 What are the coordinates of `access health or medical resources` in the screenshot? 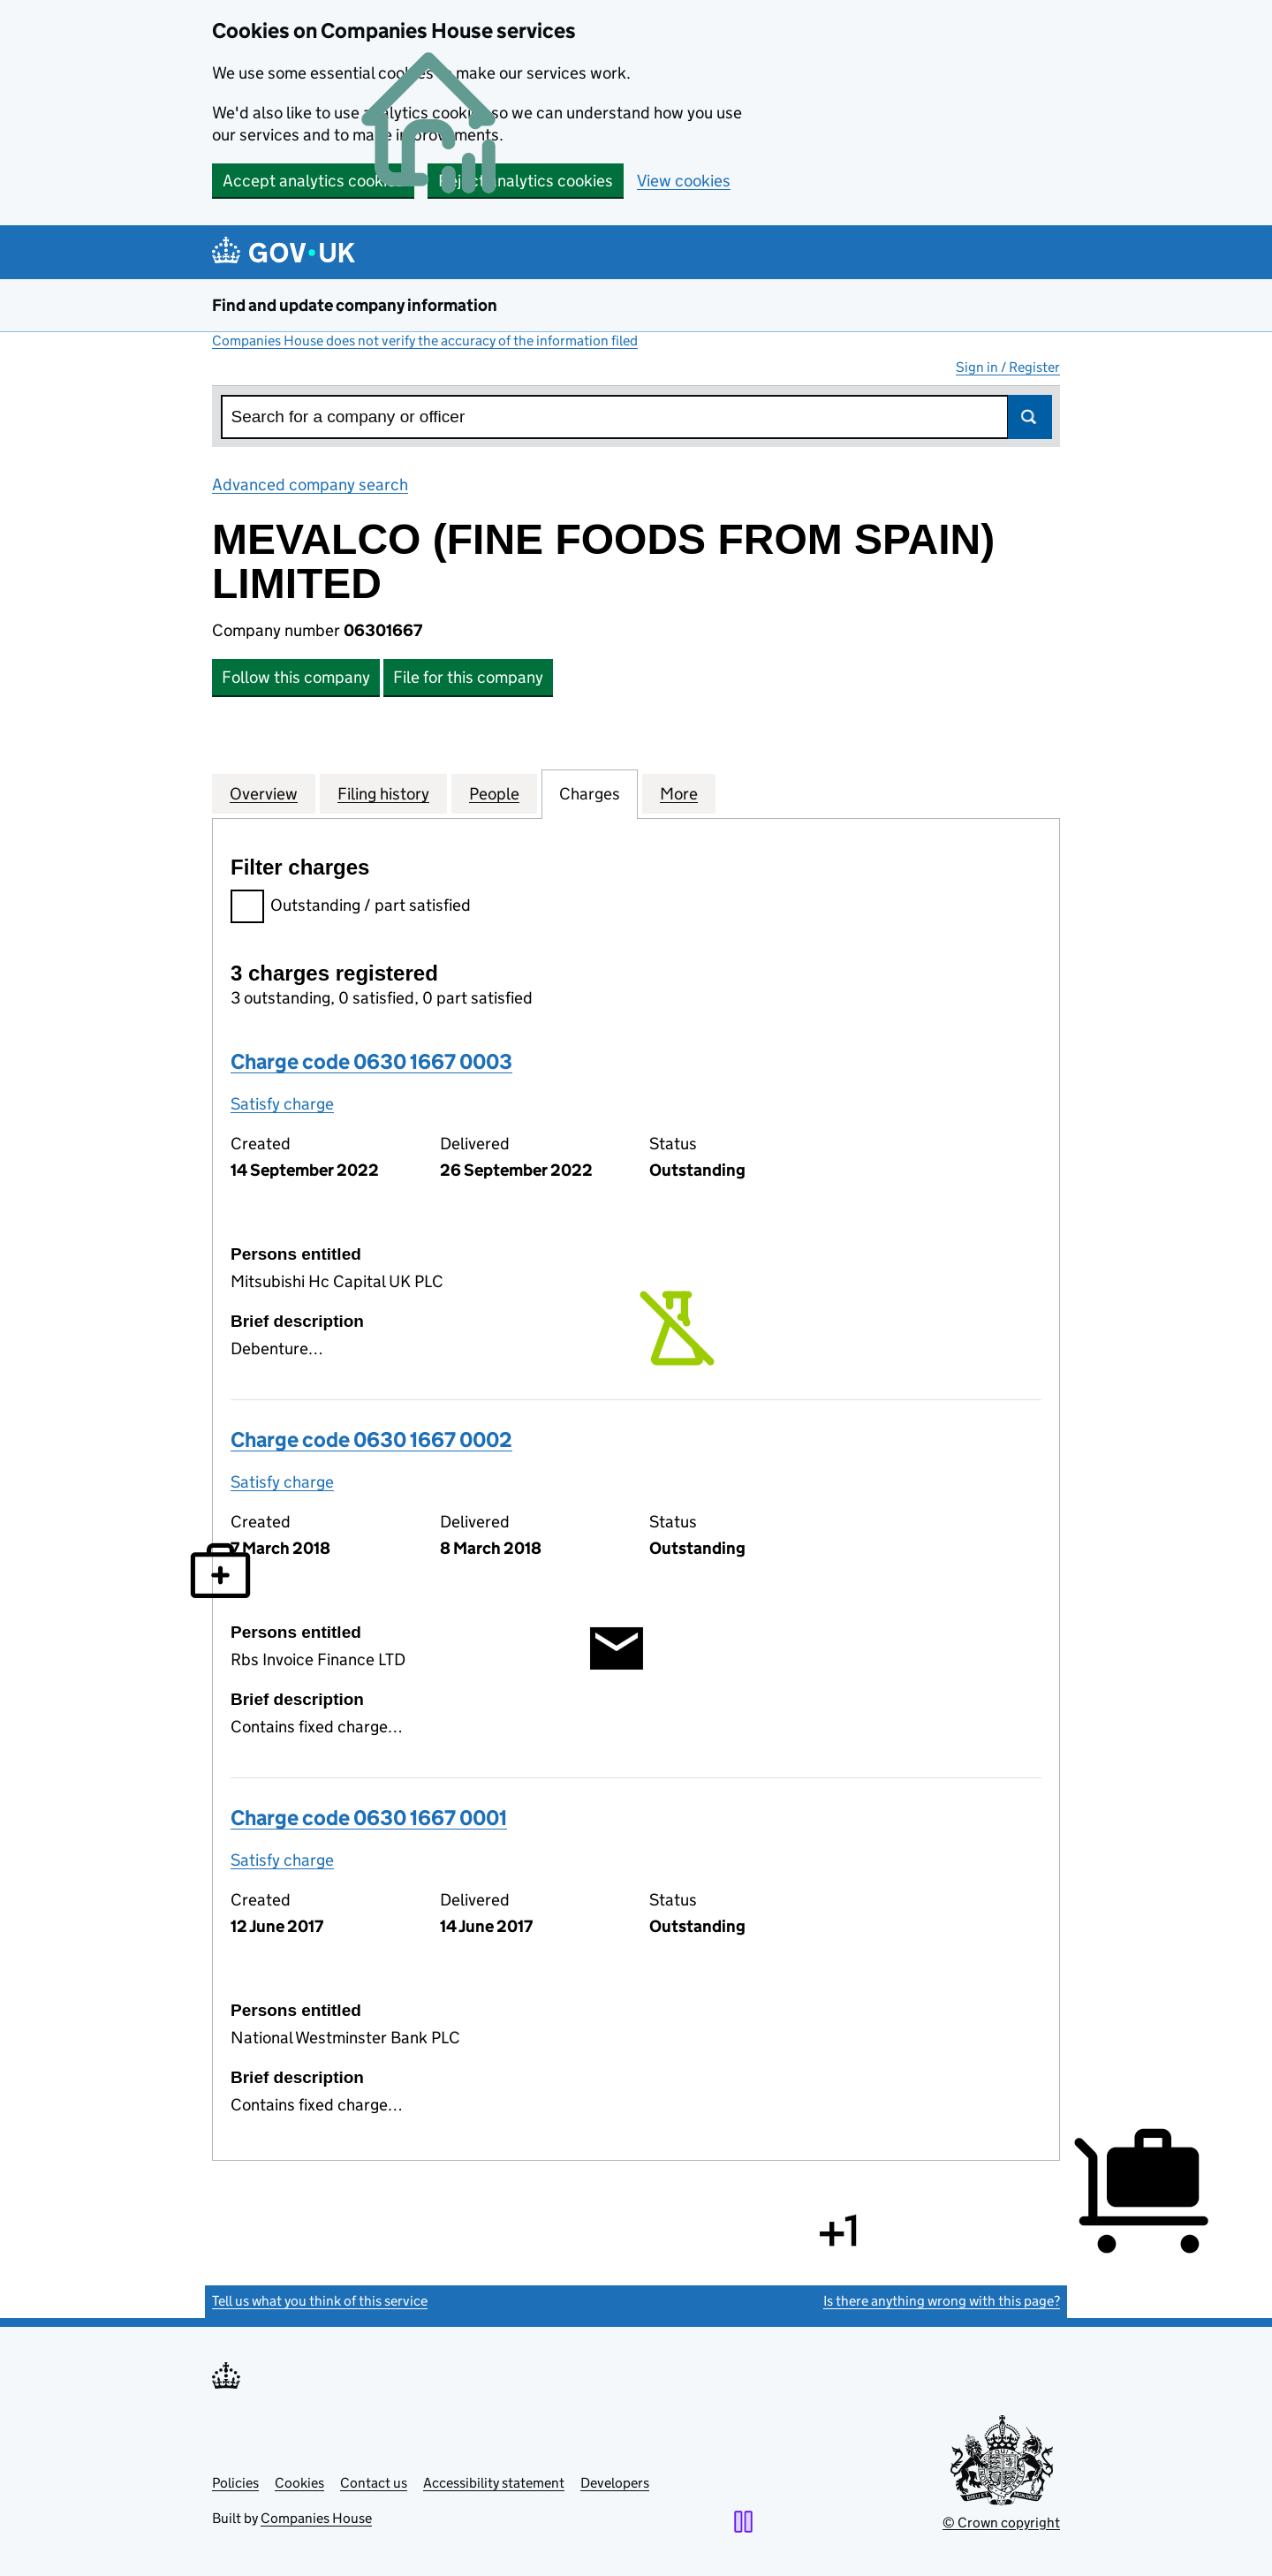 It's located at (220, 1572).